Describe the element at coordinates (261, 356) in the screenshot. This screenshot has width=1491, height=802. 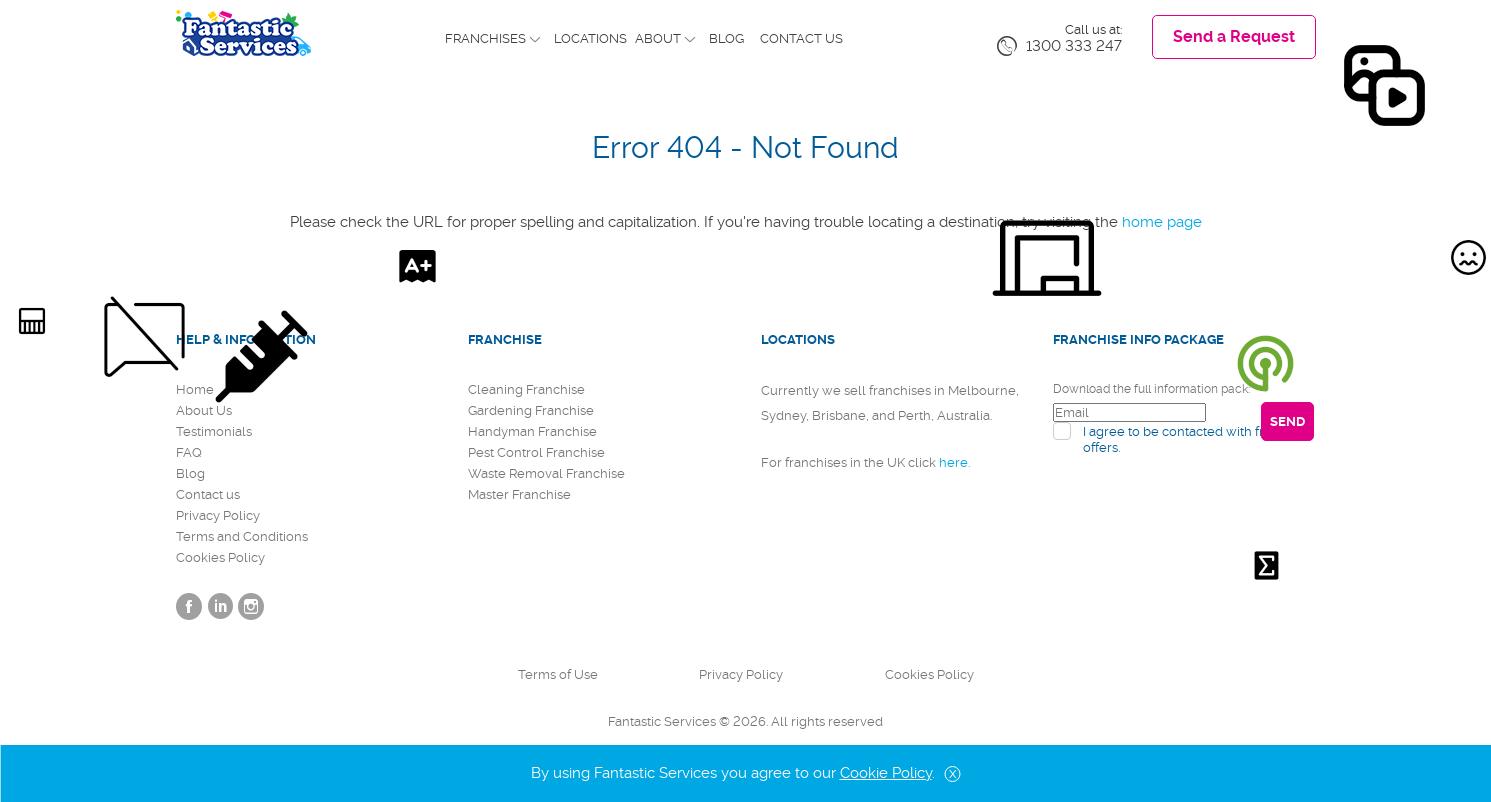
I see `access vaccination or medical records` at that location.